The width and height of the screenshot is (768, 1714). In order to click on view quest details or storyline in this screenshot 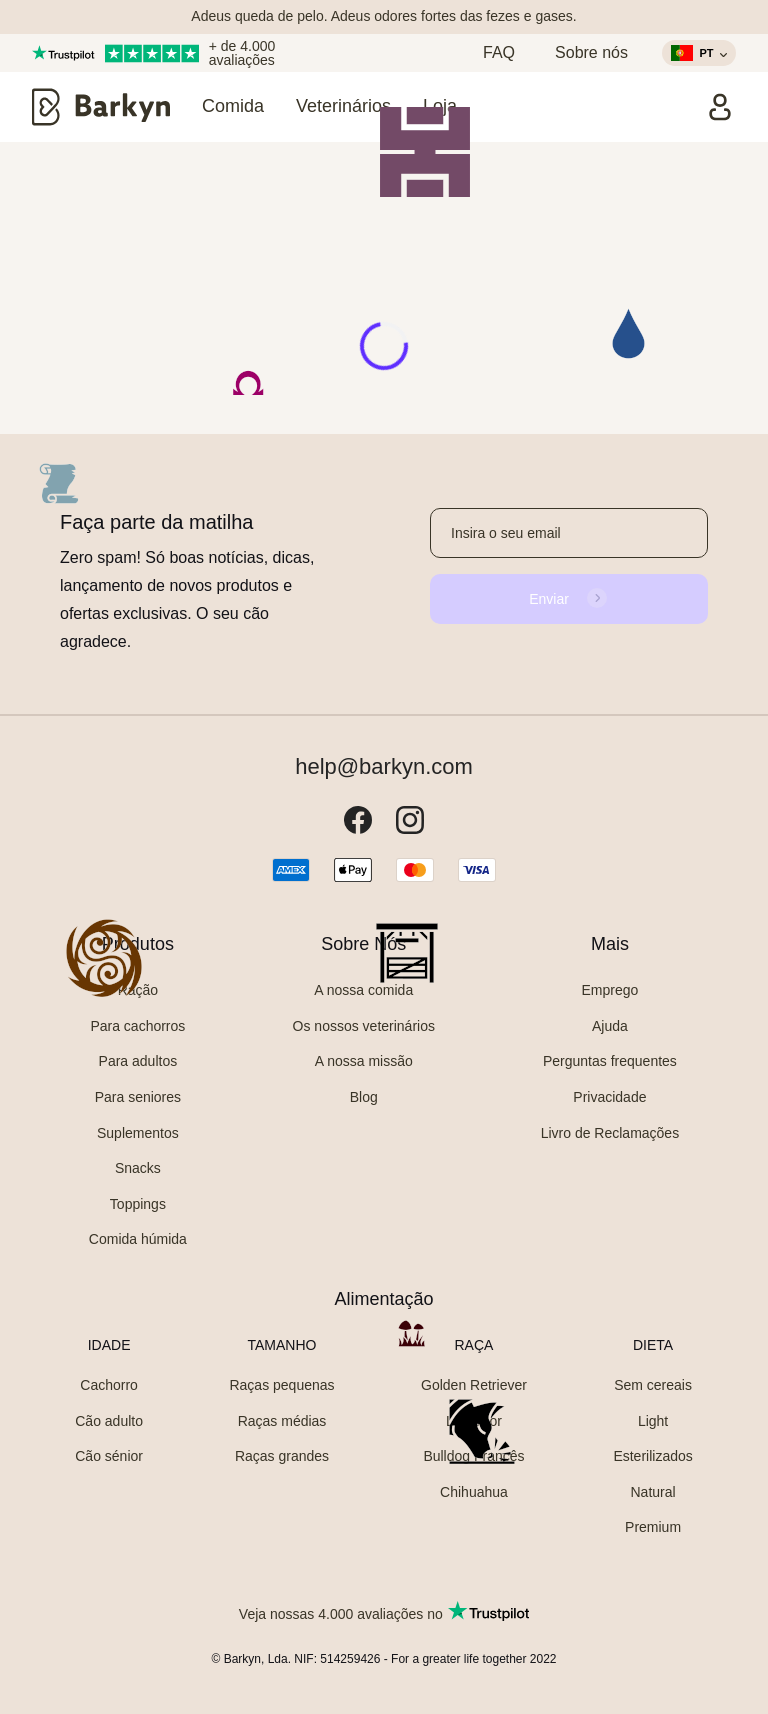, I will do `click(58, 483)`.